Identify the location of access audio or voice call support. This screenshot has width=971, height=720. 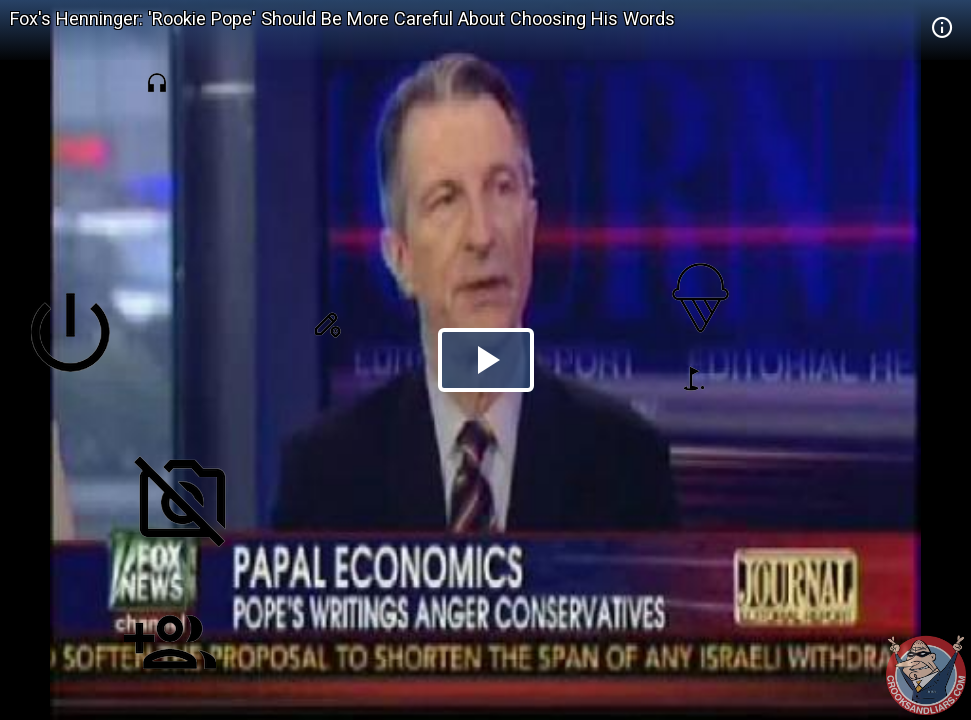
(157, 84).